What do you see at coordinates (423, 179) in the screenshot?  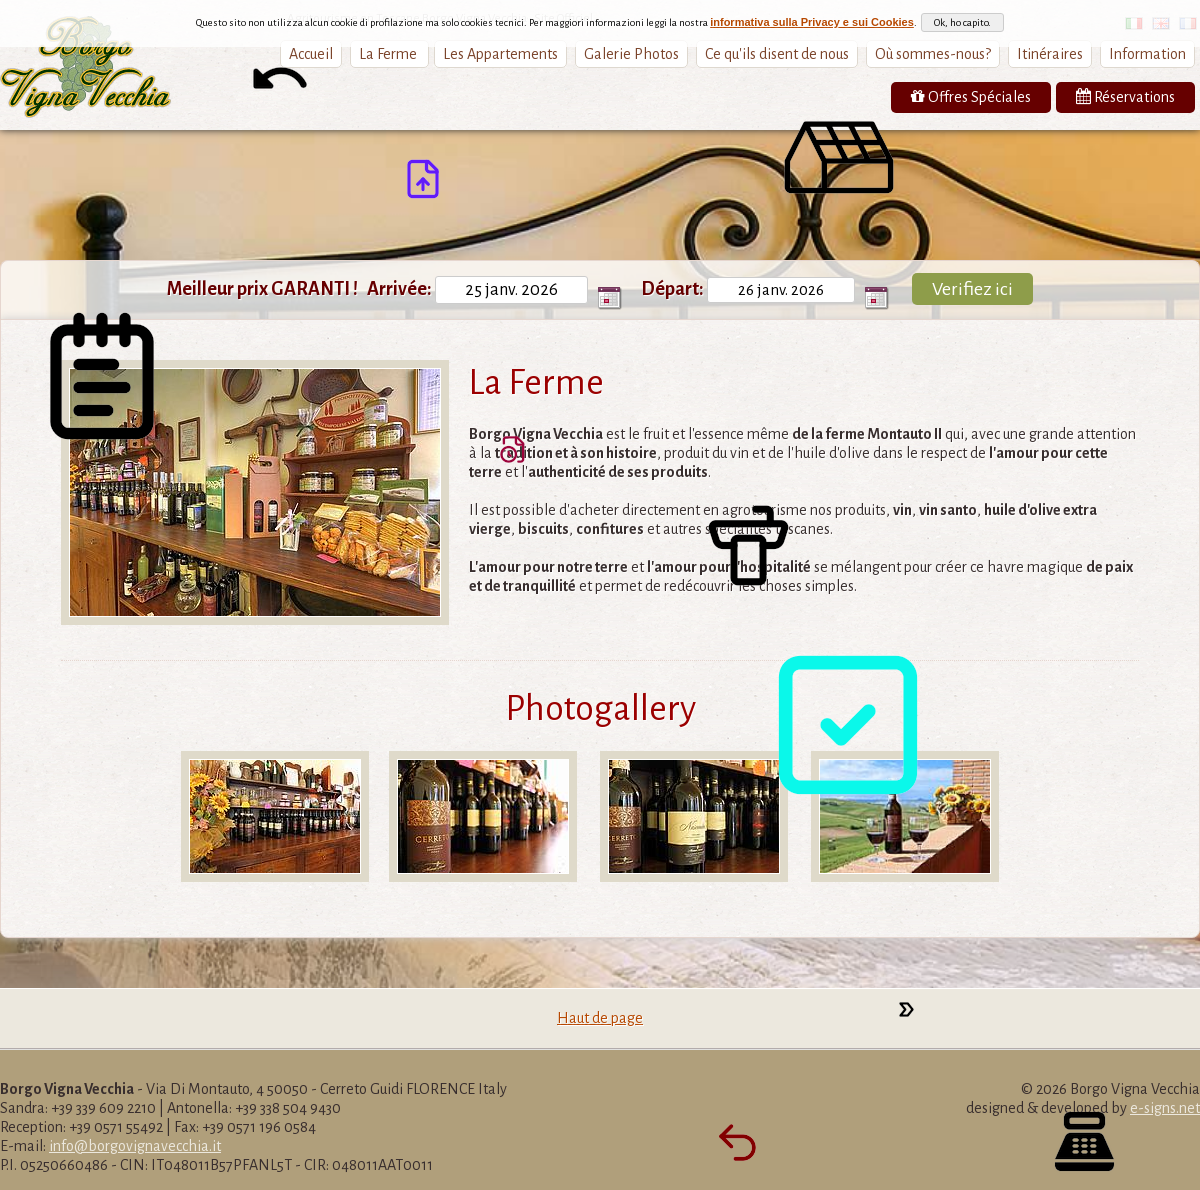 I see `upload a file` at bounding box center [423, 179].